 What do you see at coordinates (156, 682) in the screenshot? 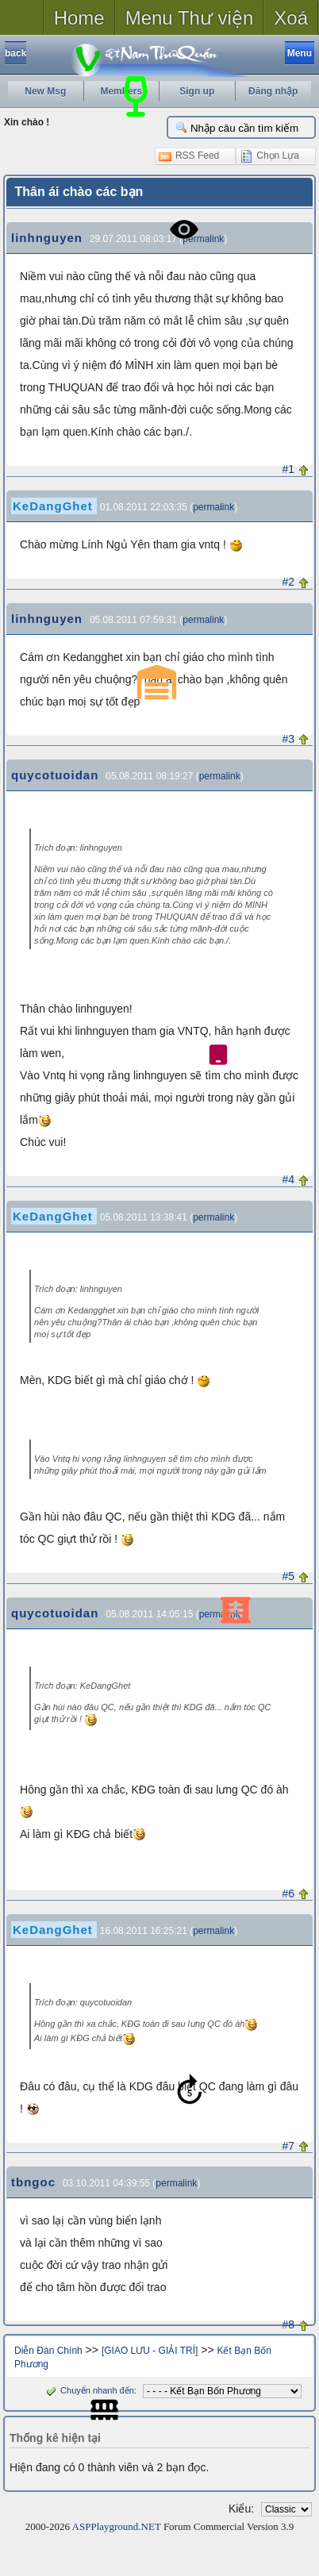
I see `access warehouse or storage inventory` at bounding box center [156, 682].